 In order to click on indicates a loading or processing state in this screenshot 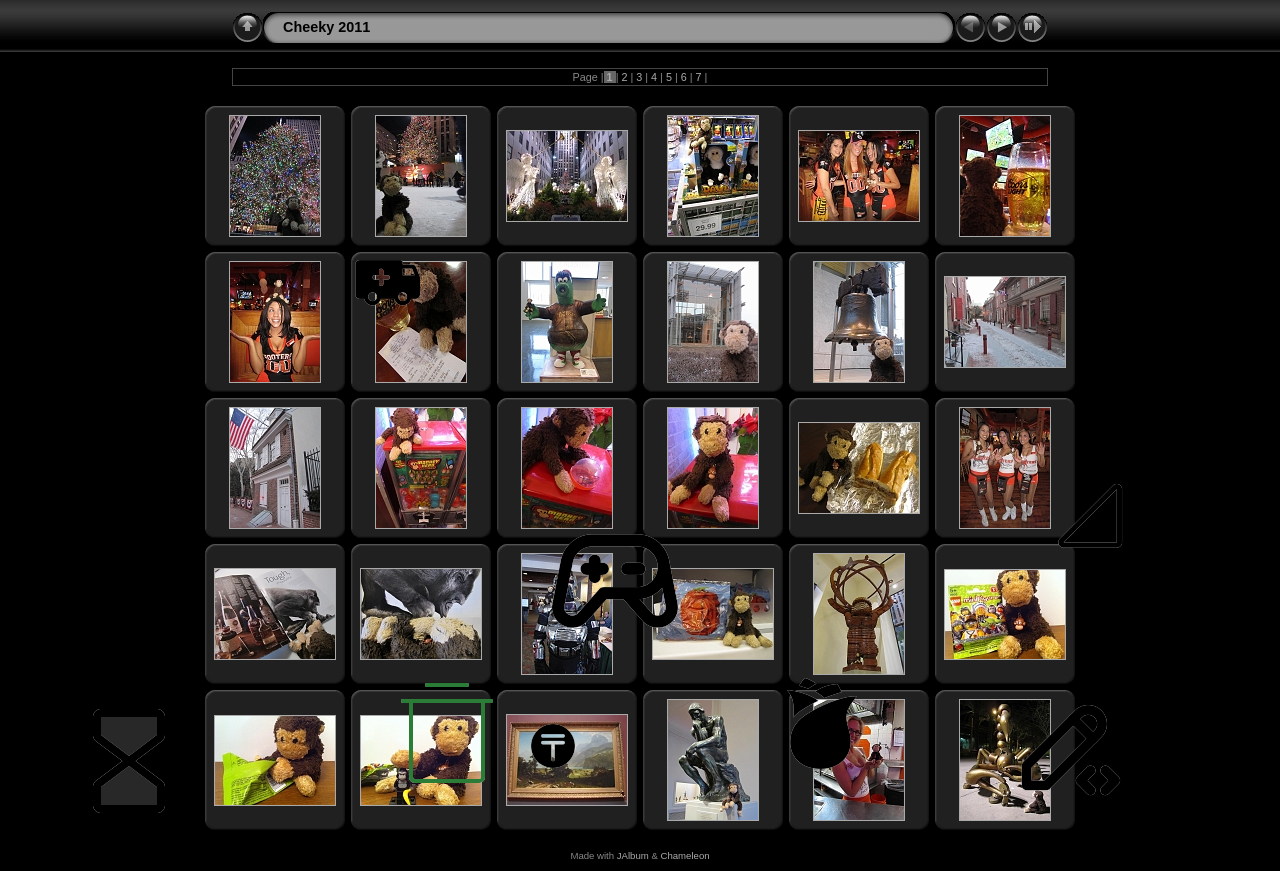, I will do `click(129, 761)`.